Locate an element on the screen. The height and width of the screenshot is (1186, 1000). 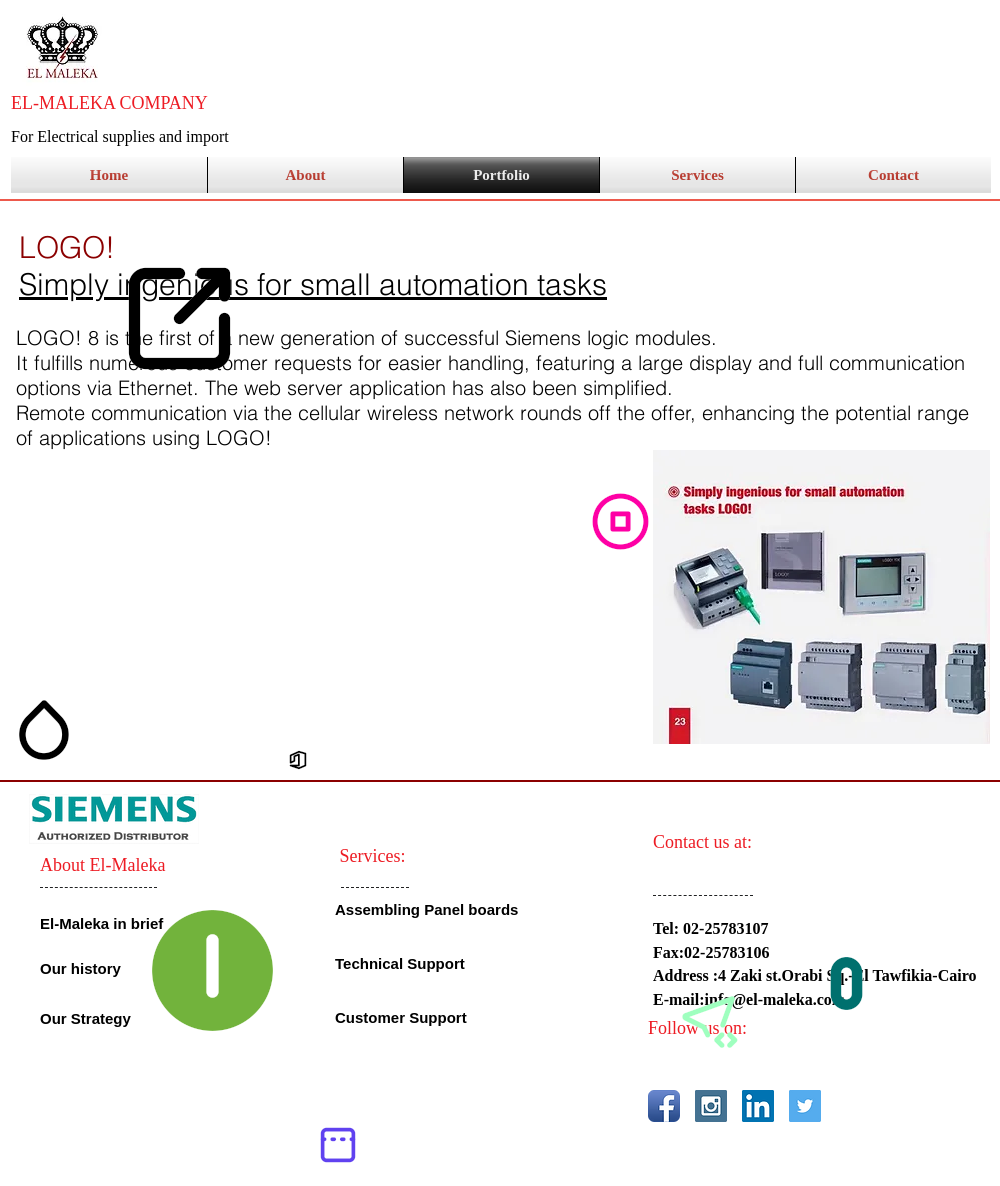
toggle navbar visibility off is located at coordinates (338, 1145).